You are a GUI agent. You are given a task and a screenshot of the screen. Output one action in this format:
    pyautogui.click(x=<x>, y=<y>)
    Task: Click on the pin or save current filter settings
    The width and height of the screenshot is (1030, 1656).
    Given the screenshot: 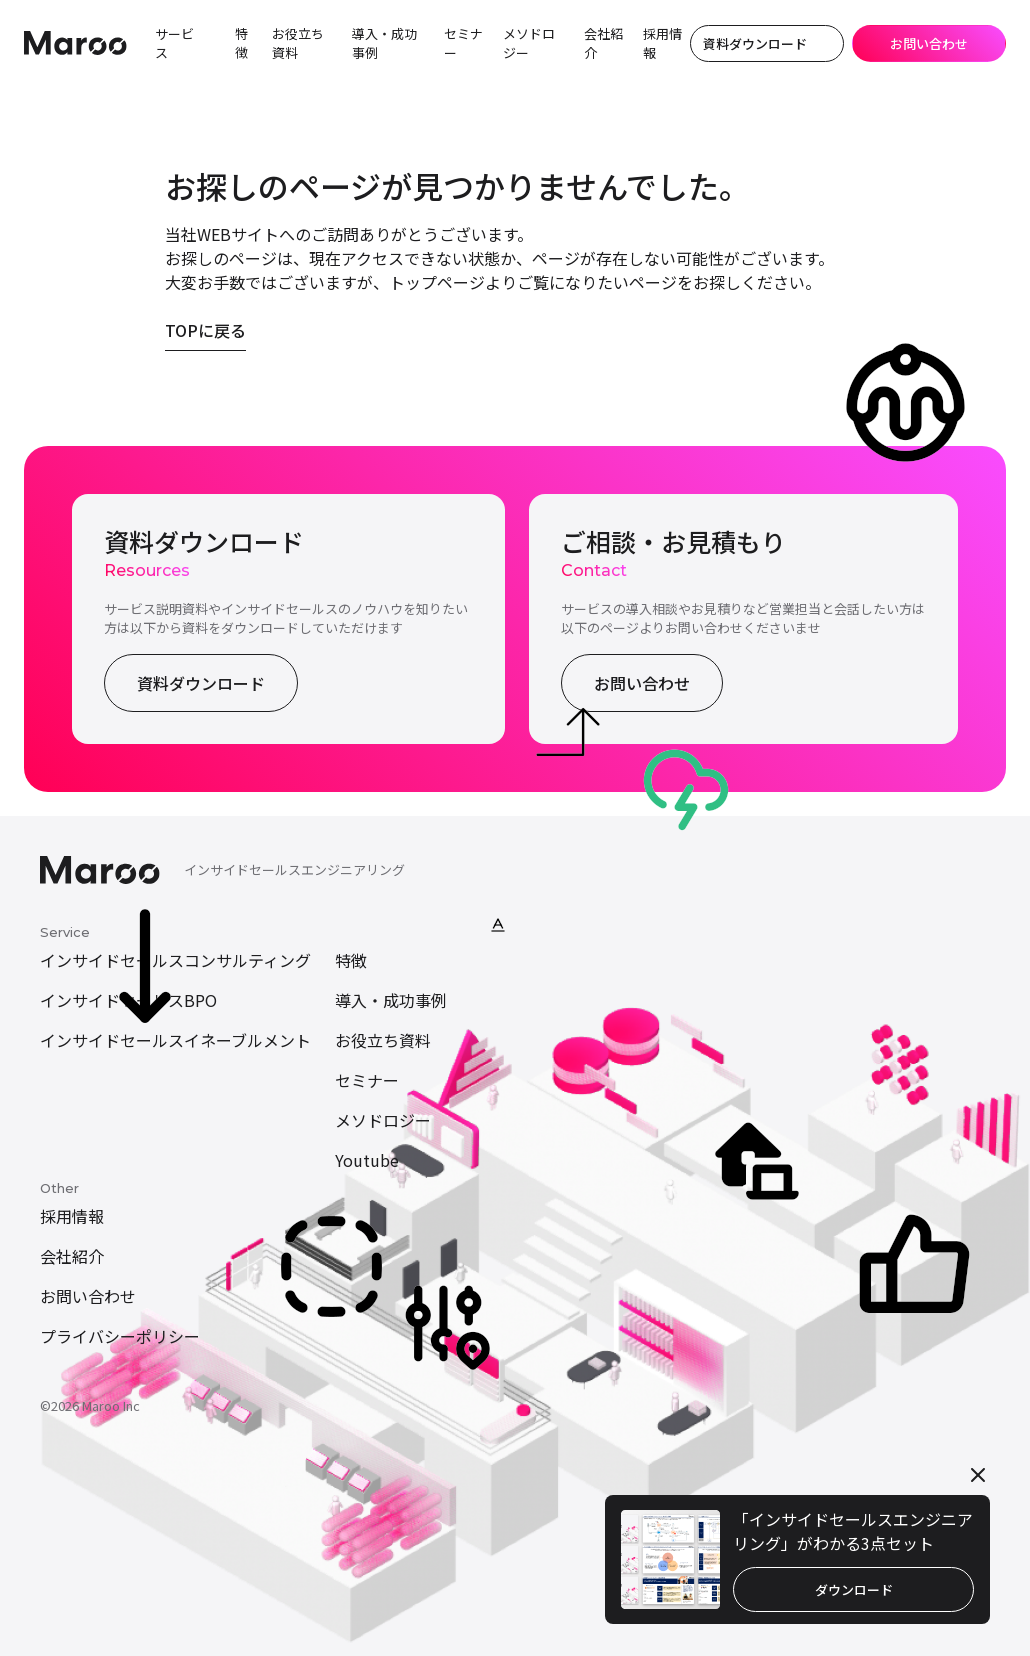 What is the action you would take?
    pyautogui.click(x=443, y=1323)
    